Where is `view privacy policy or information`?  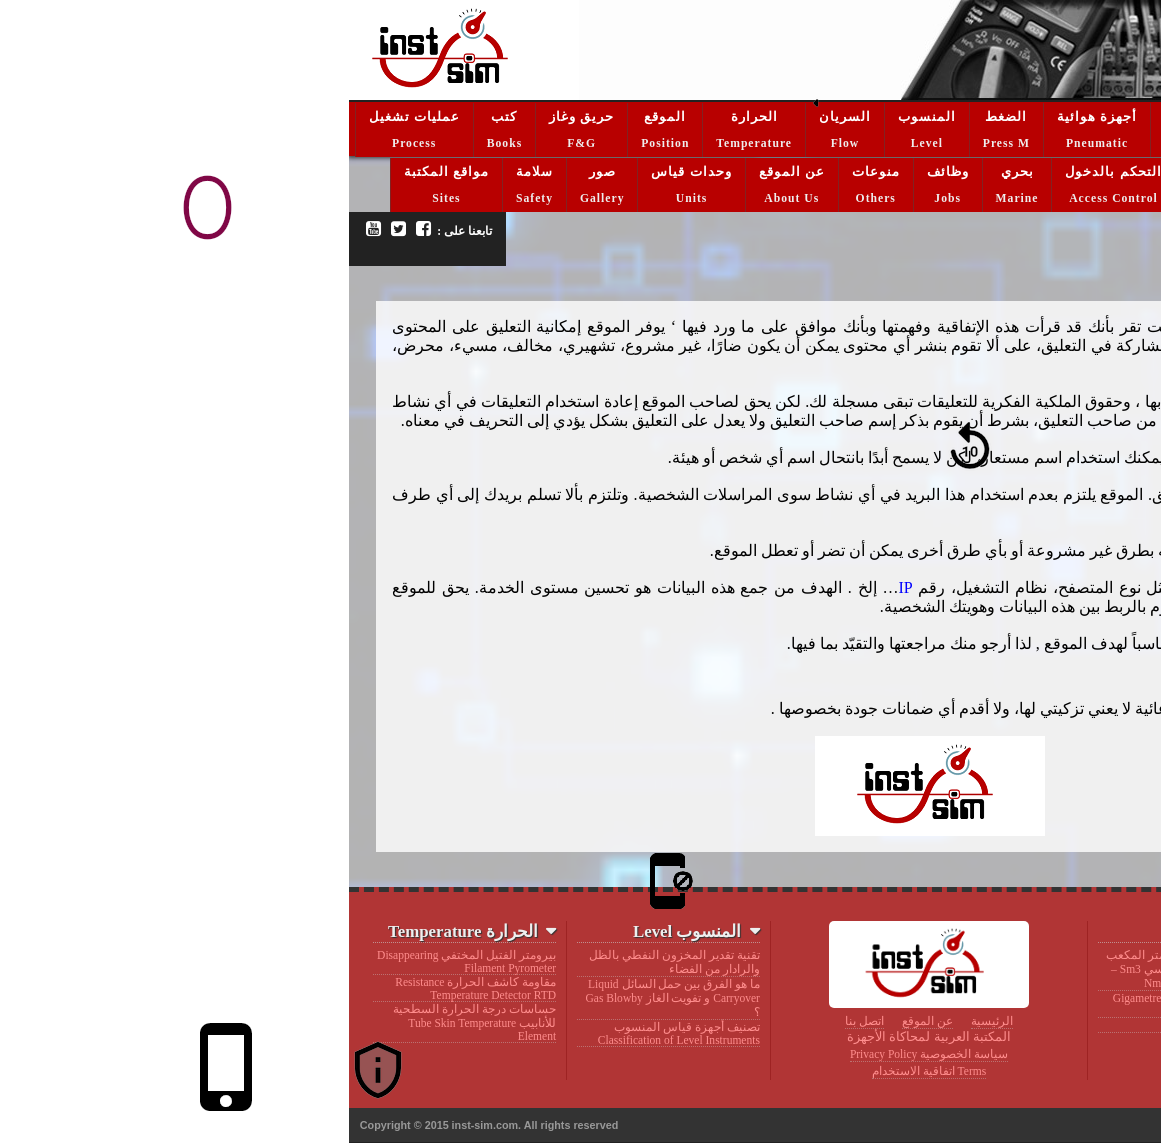 view privacy policy or information is located at coordinates (378, 1070).